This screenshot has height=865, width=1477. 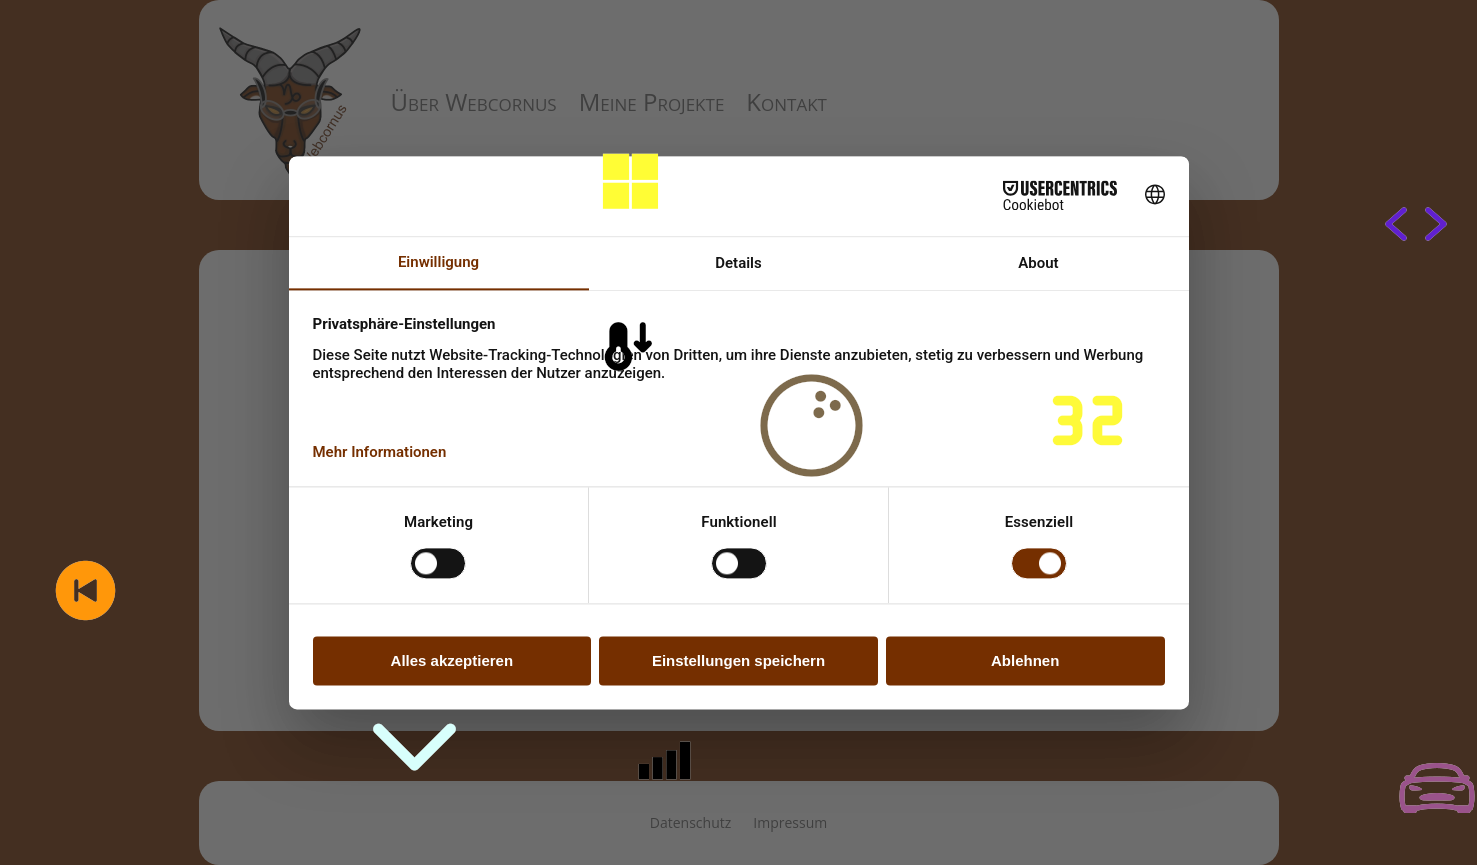 What do you see at coordinates (85, 590) in the screenshot?
I see `skip to previous track` at bounding box center [85, 590].